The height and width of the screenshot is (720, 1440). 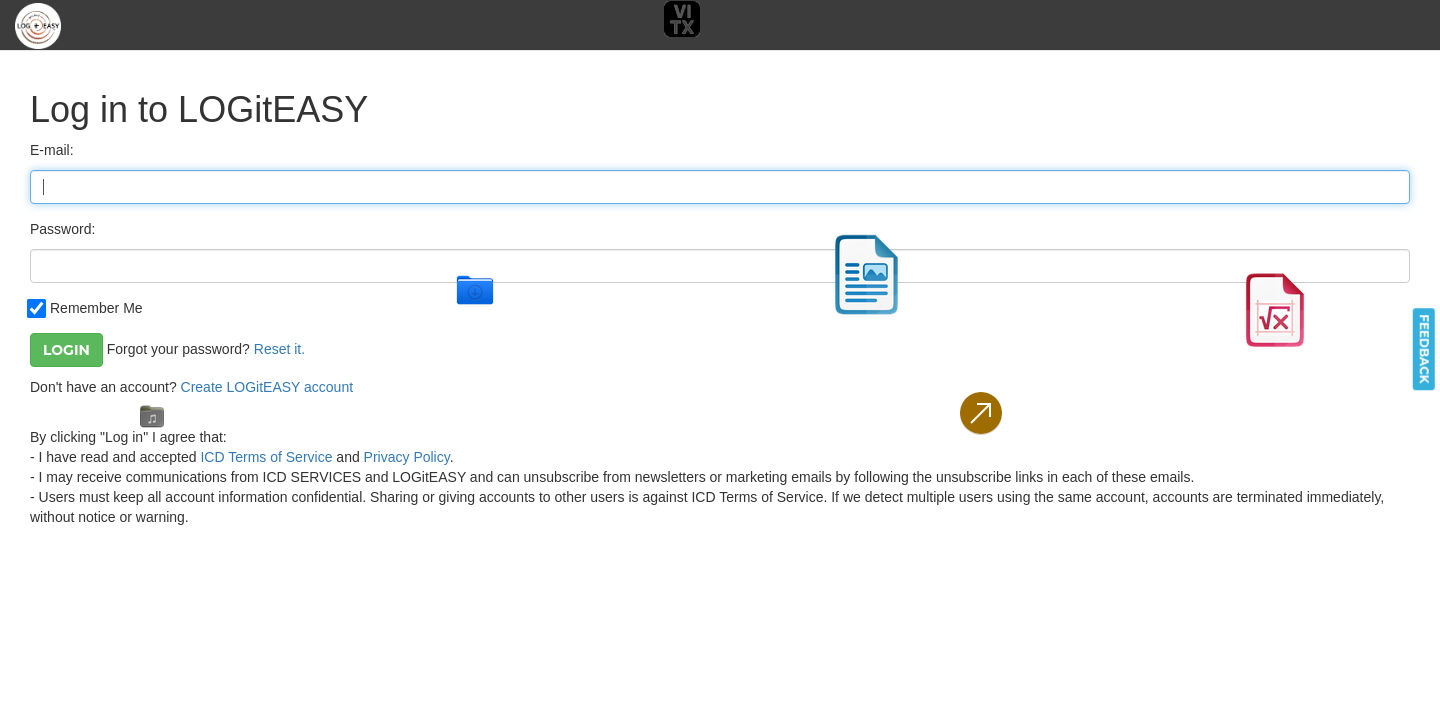 What do you see at coordinates (475, 290) in the screenshot?
I see `access your downloads folder` at bounding box center [475, 290].